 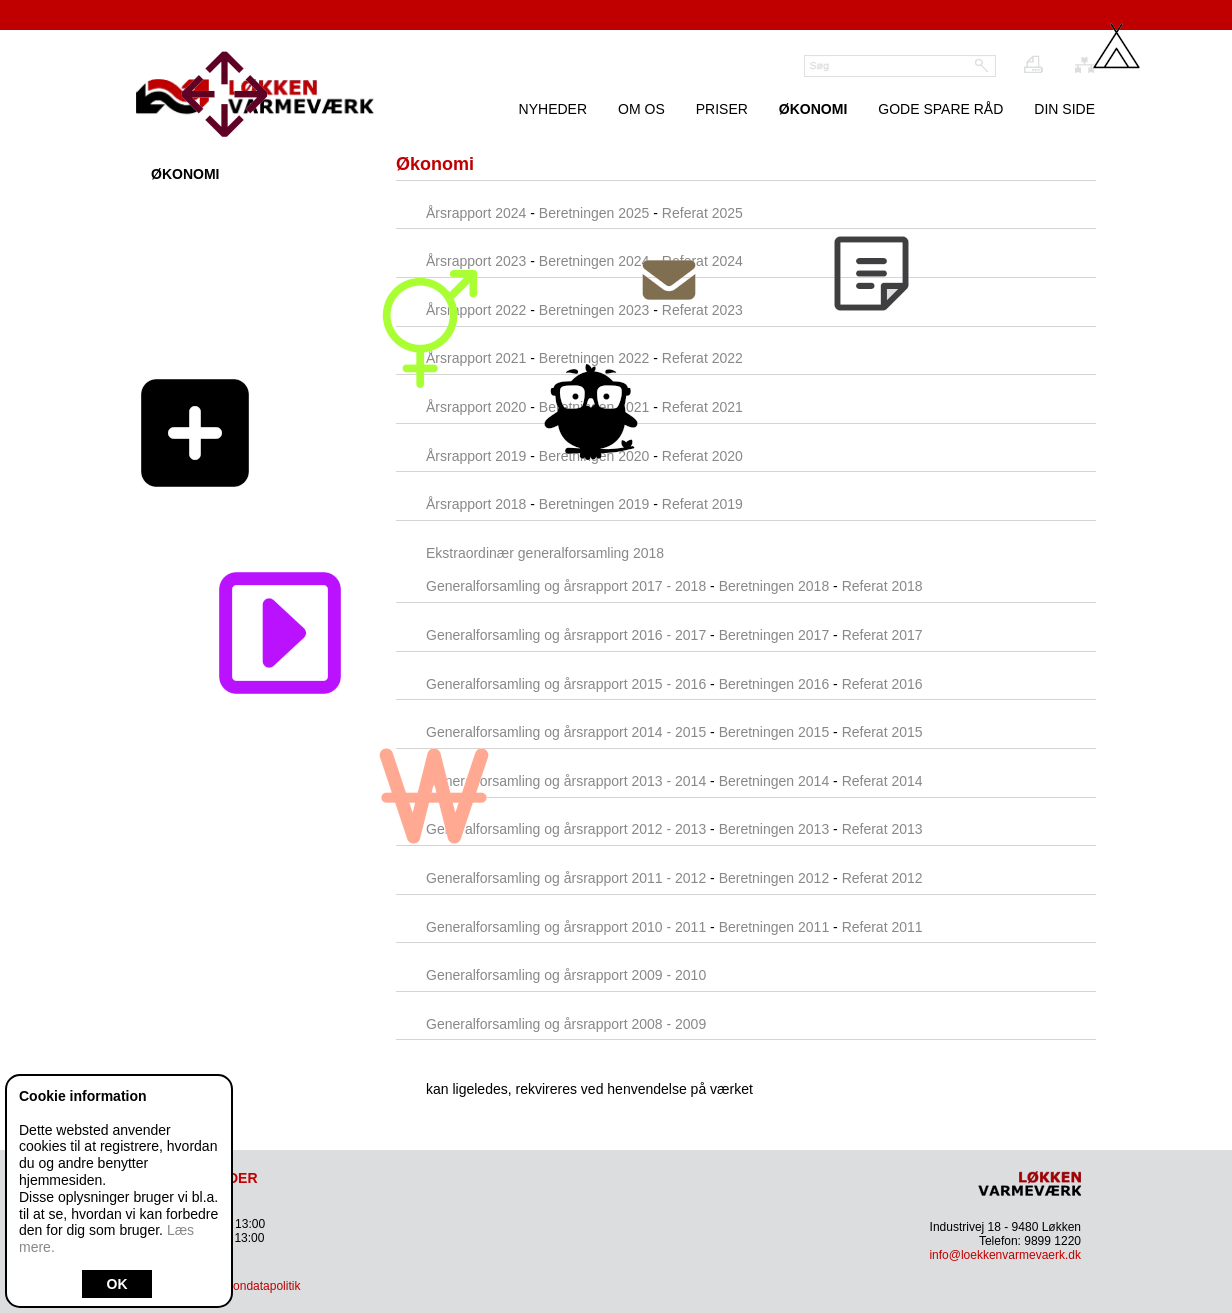 I want to click on open your inbox, so click(x=669, y=280).